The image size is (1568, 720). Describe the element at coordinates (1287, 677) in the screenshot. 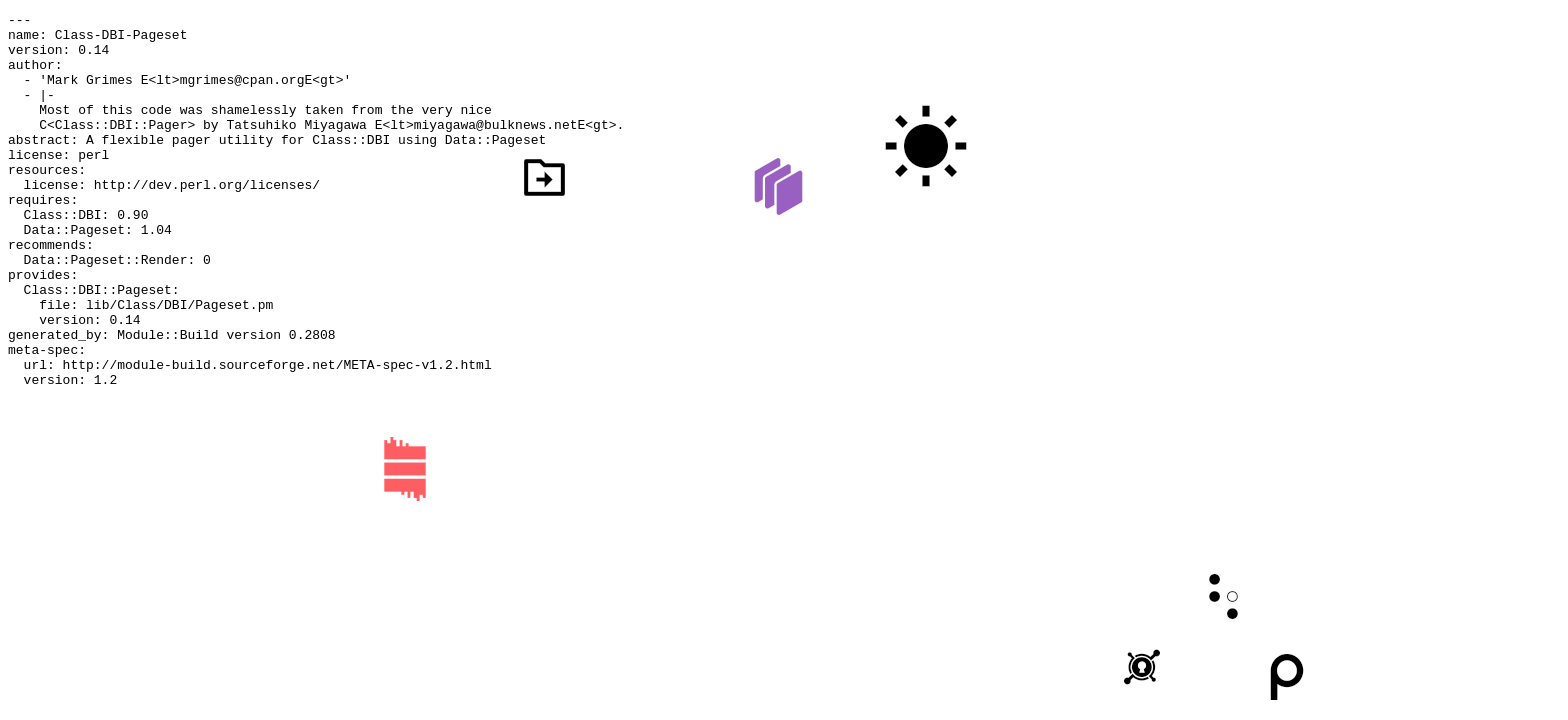

I see `open the picsart app` at that location.